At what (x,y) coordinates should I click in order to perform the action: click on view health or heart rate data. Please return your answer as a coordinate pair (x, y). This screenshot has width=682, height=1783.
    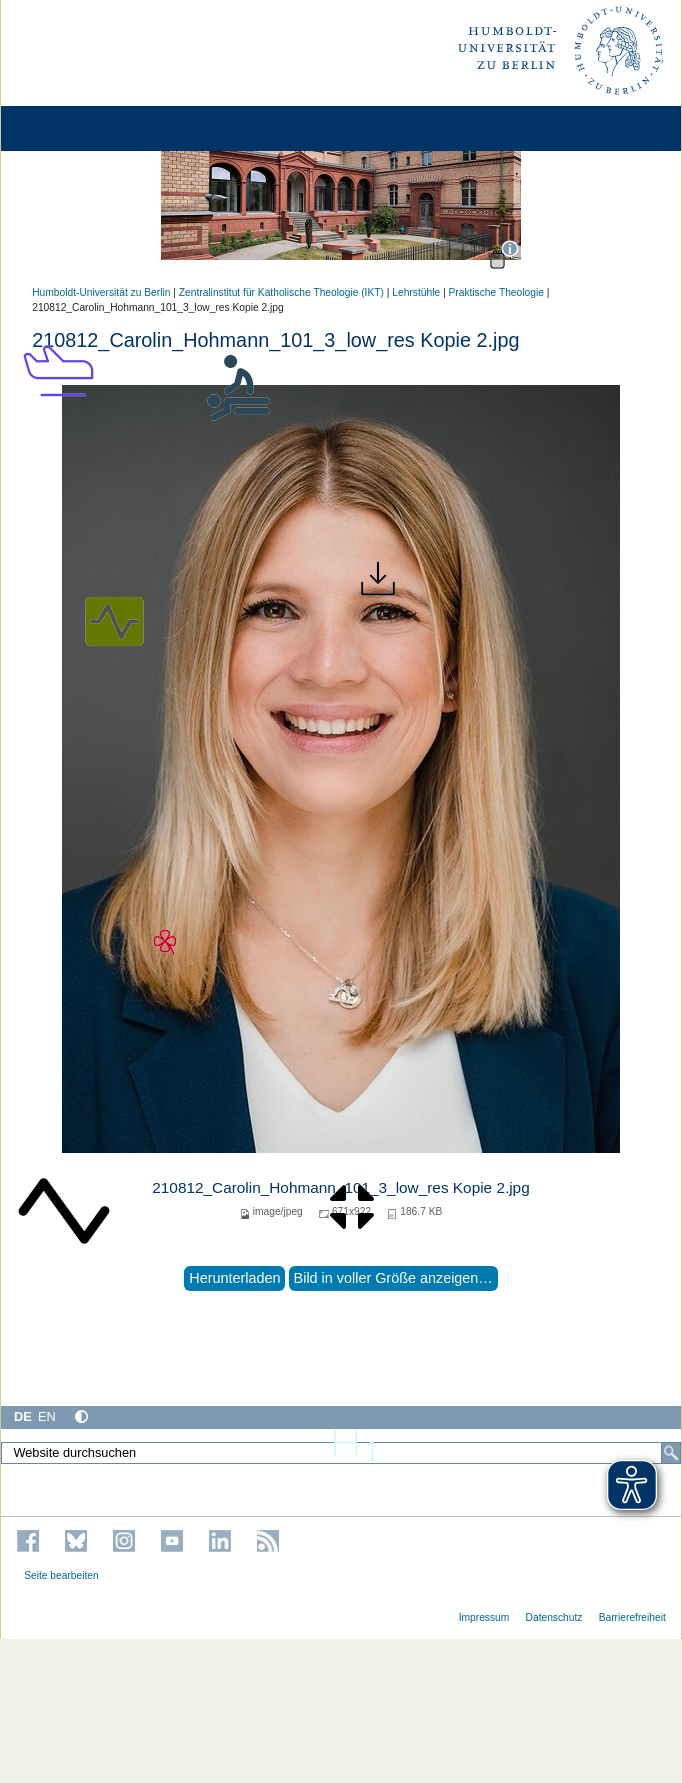
    Looking at the image, I should click on (114, 621).